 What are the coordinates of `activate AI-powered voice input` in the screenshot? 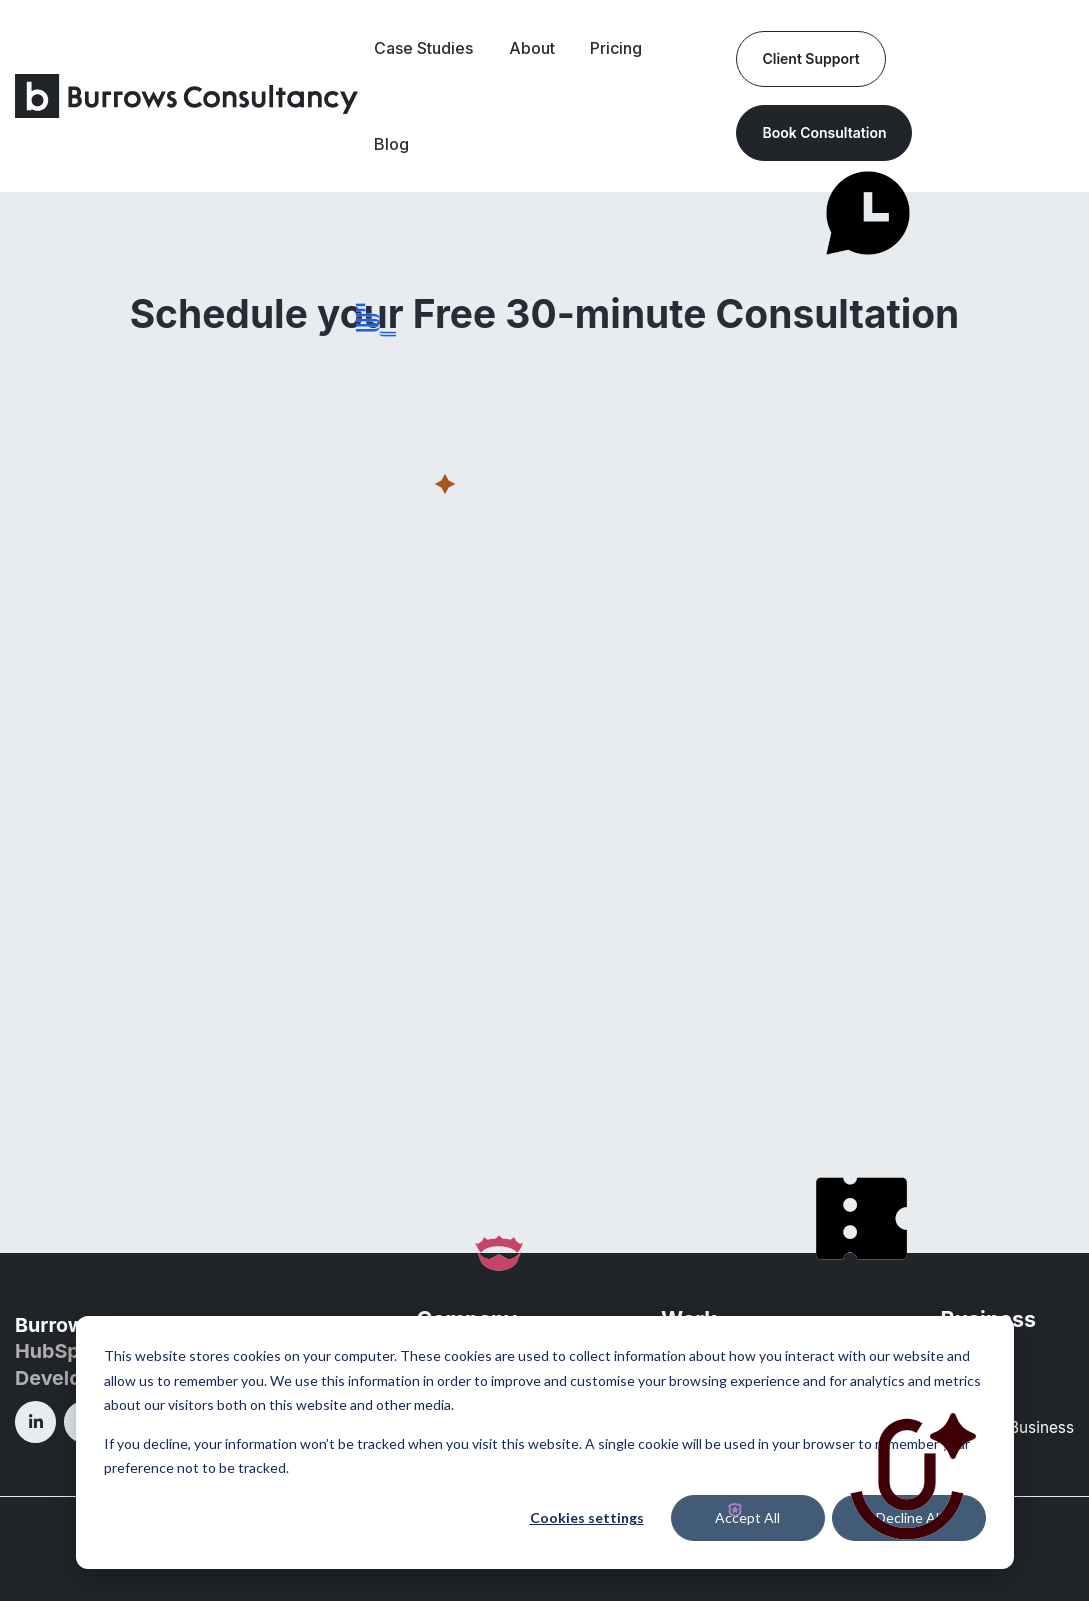 It's located at (907, 1482).